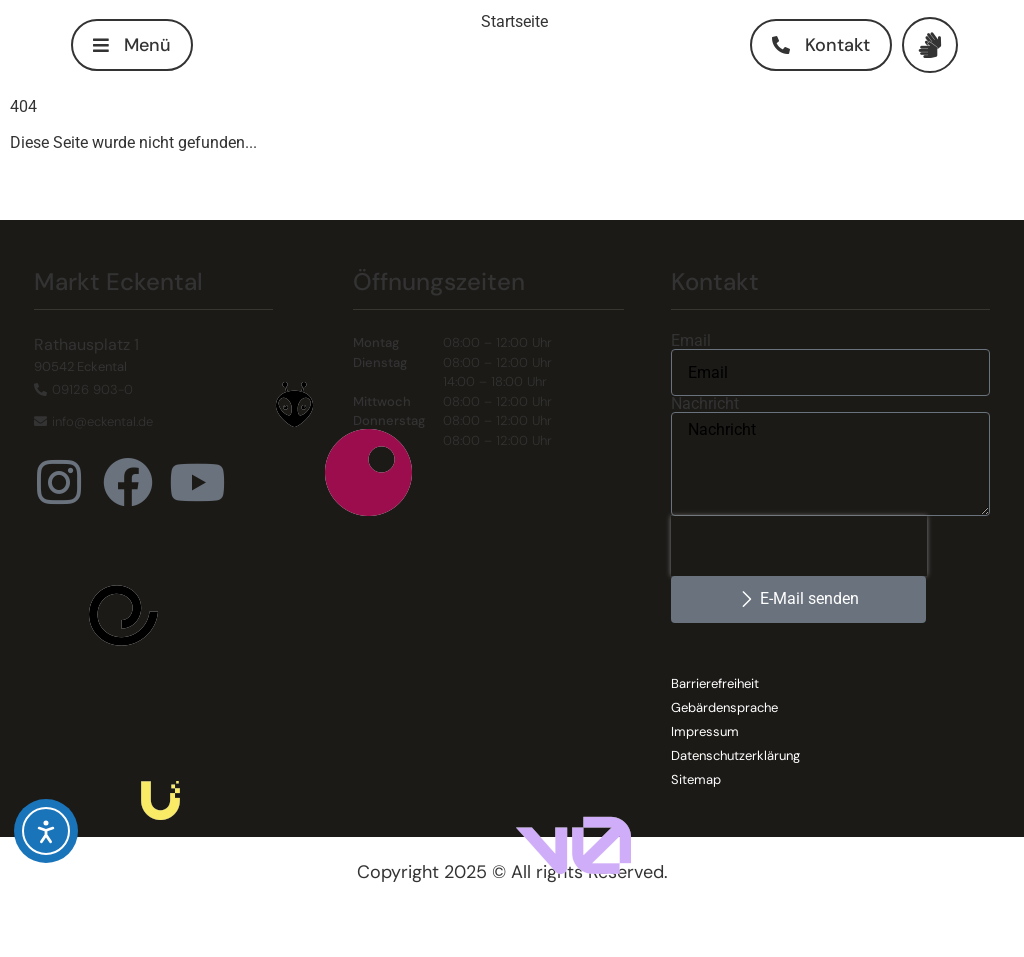 Image resolution: width=1024 pixels, height=957 pixels. I want to click on open inoreader rss feed reader, so click(368, 472).